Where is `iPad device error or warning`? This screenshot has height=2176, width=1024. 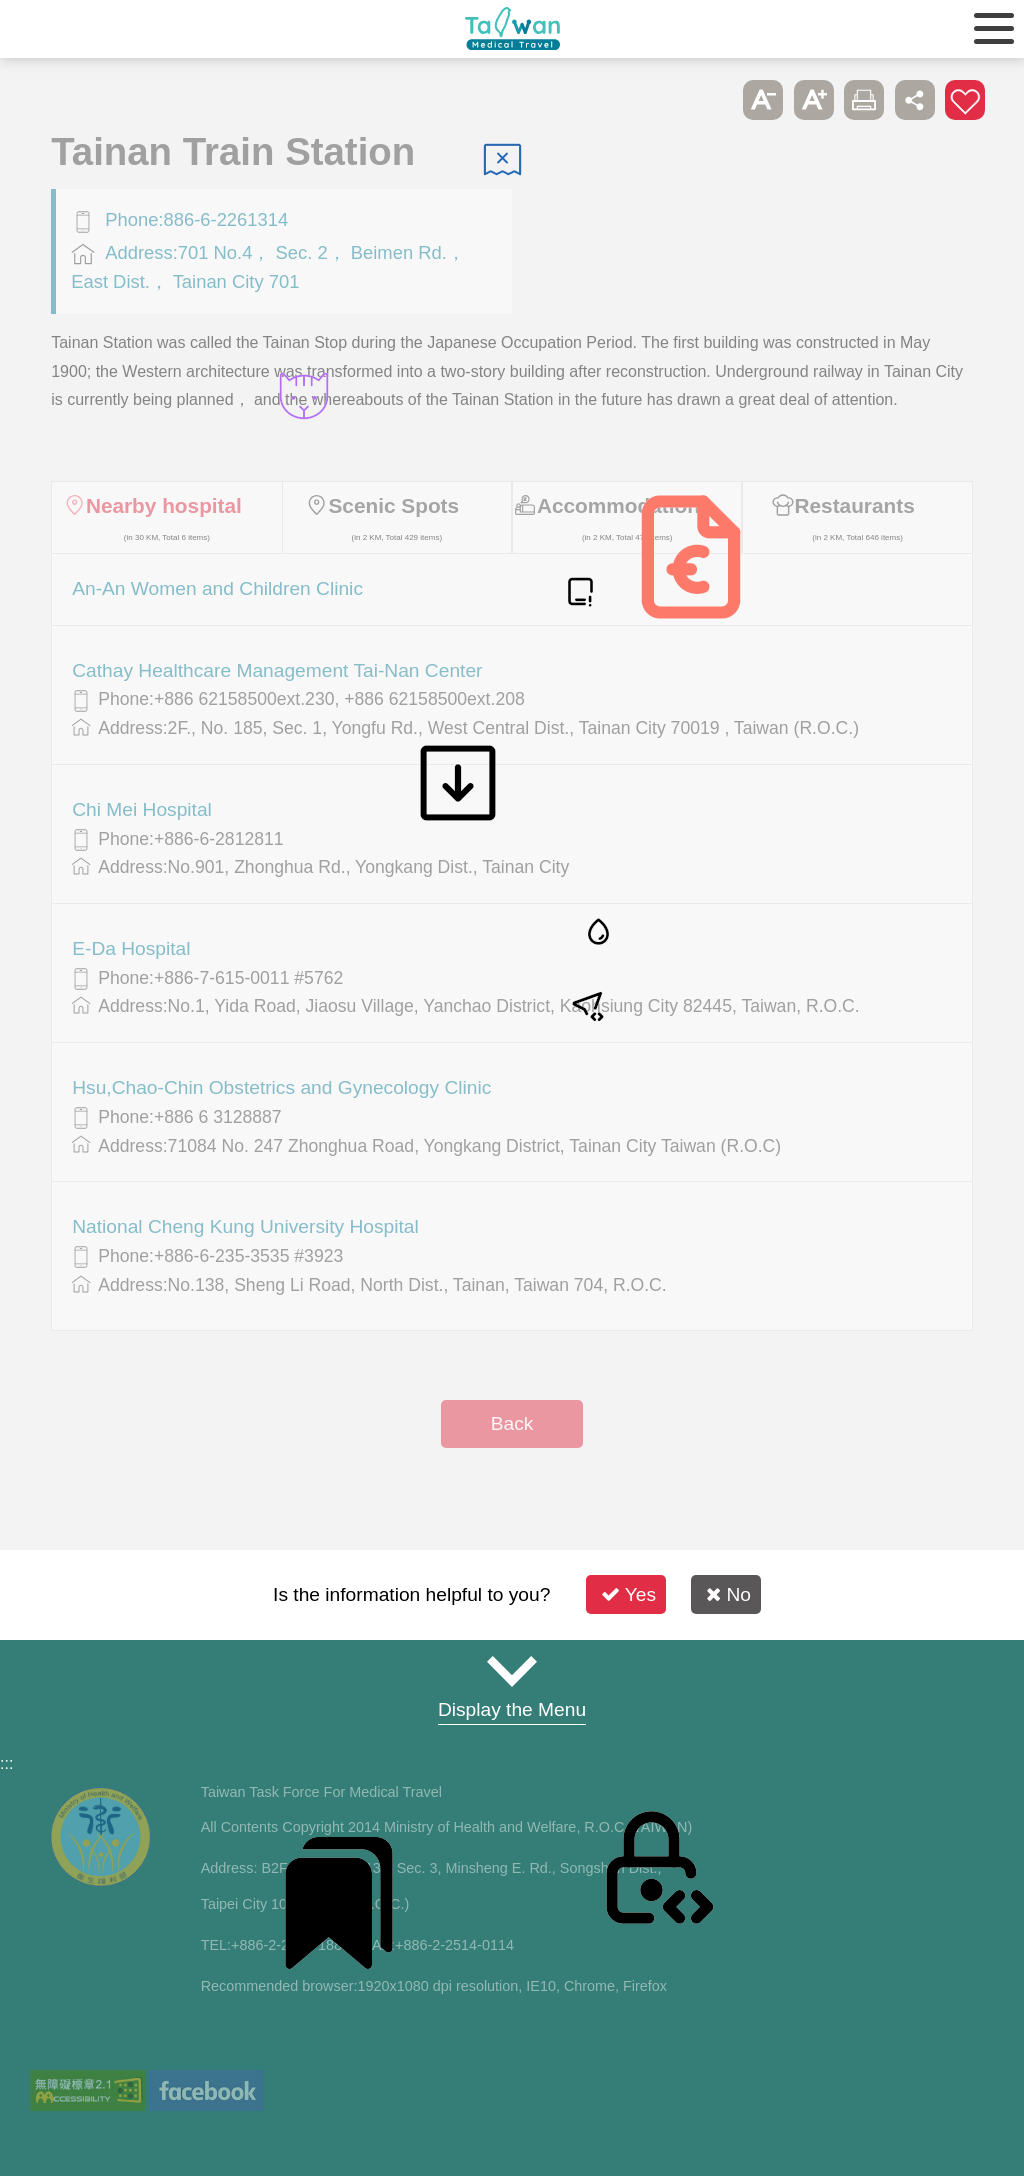
iPad device error or warning is located at coordinates (580, 591).